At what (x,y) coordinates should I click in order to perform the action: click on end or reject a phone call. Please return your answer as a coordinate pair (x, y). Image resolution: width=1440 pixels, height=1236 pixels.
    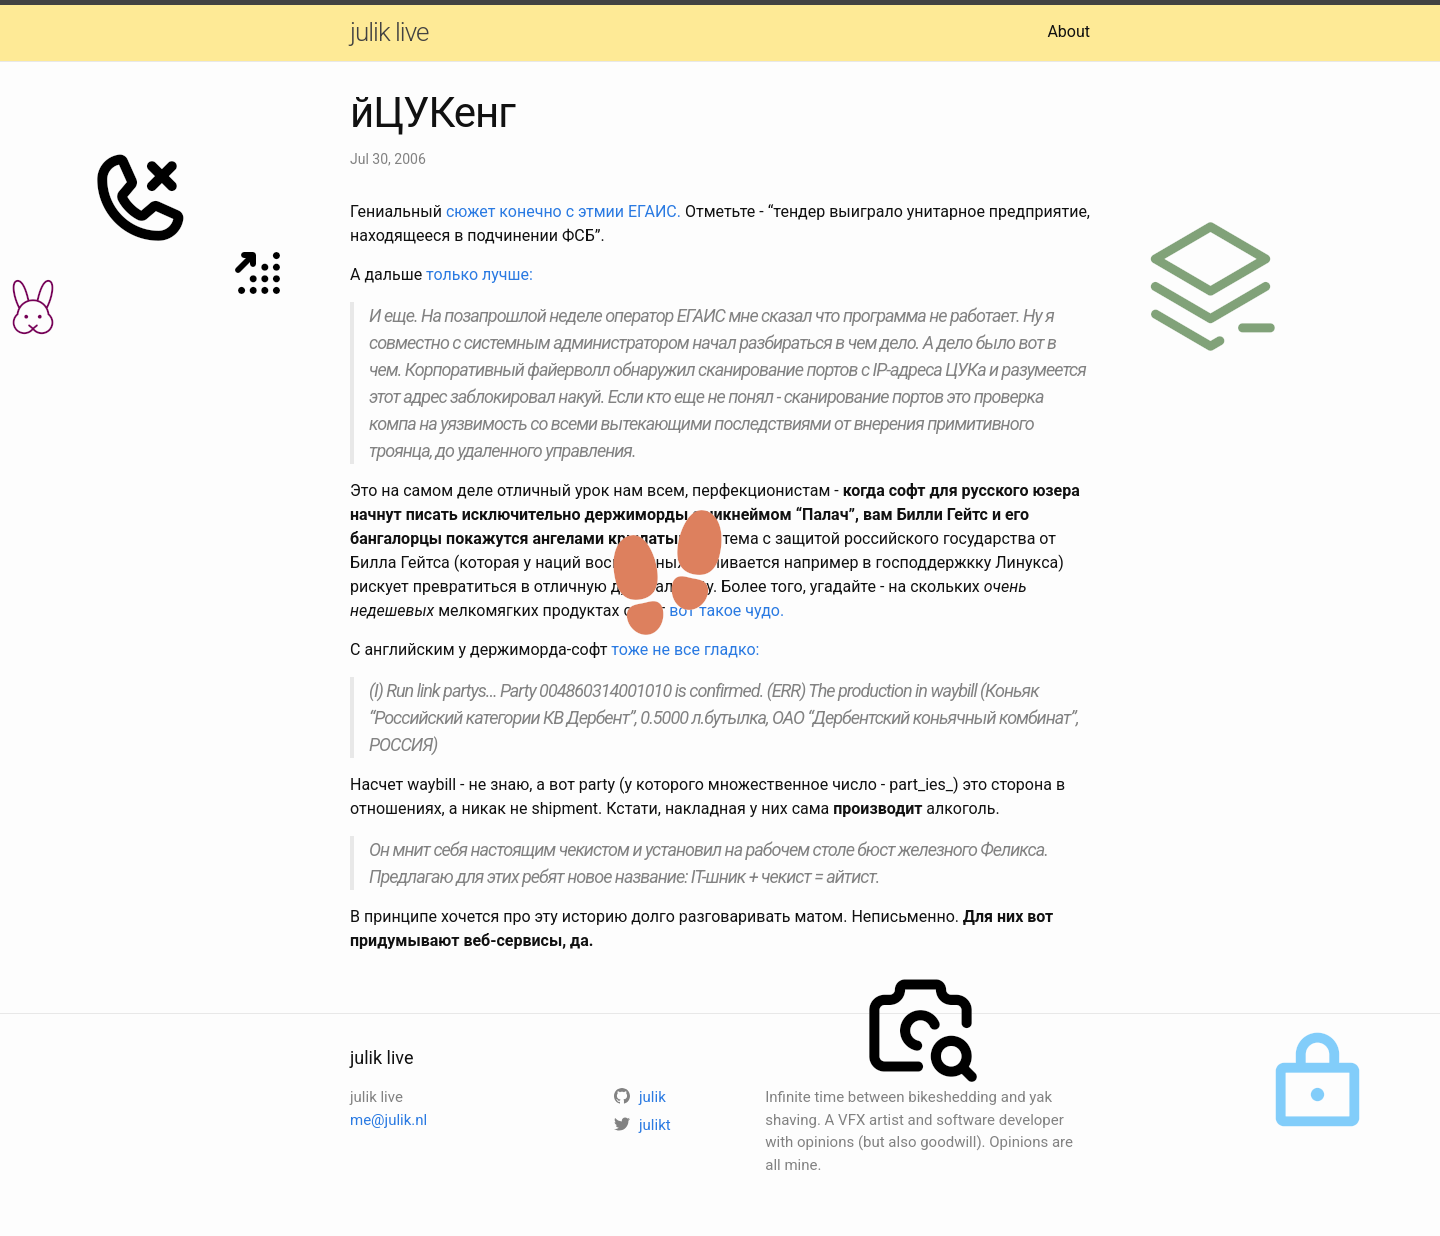
    Looking at the image, I should click on (142, 196).